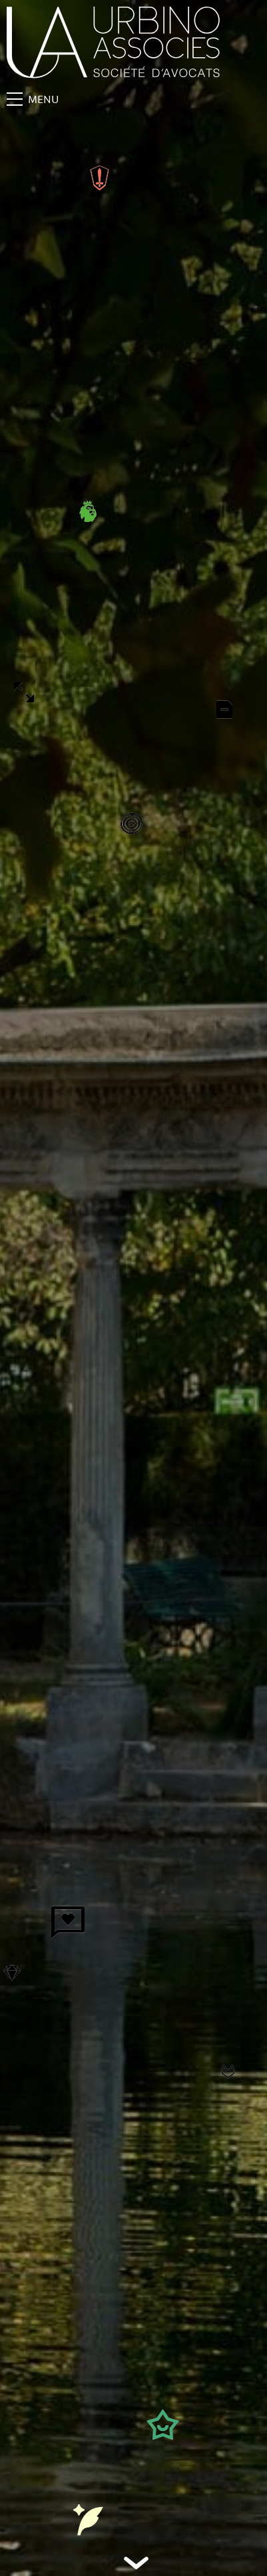 The width and height of the screenshot is (267, 2576). What do you see at coordinates (99, 178) in the screenshot?
I see `launch heroic games launcher` at bounding box center [99, 178].